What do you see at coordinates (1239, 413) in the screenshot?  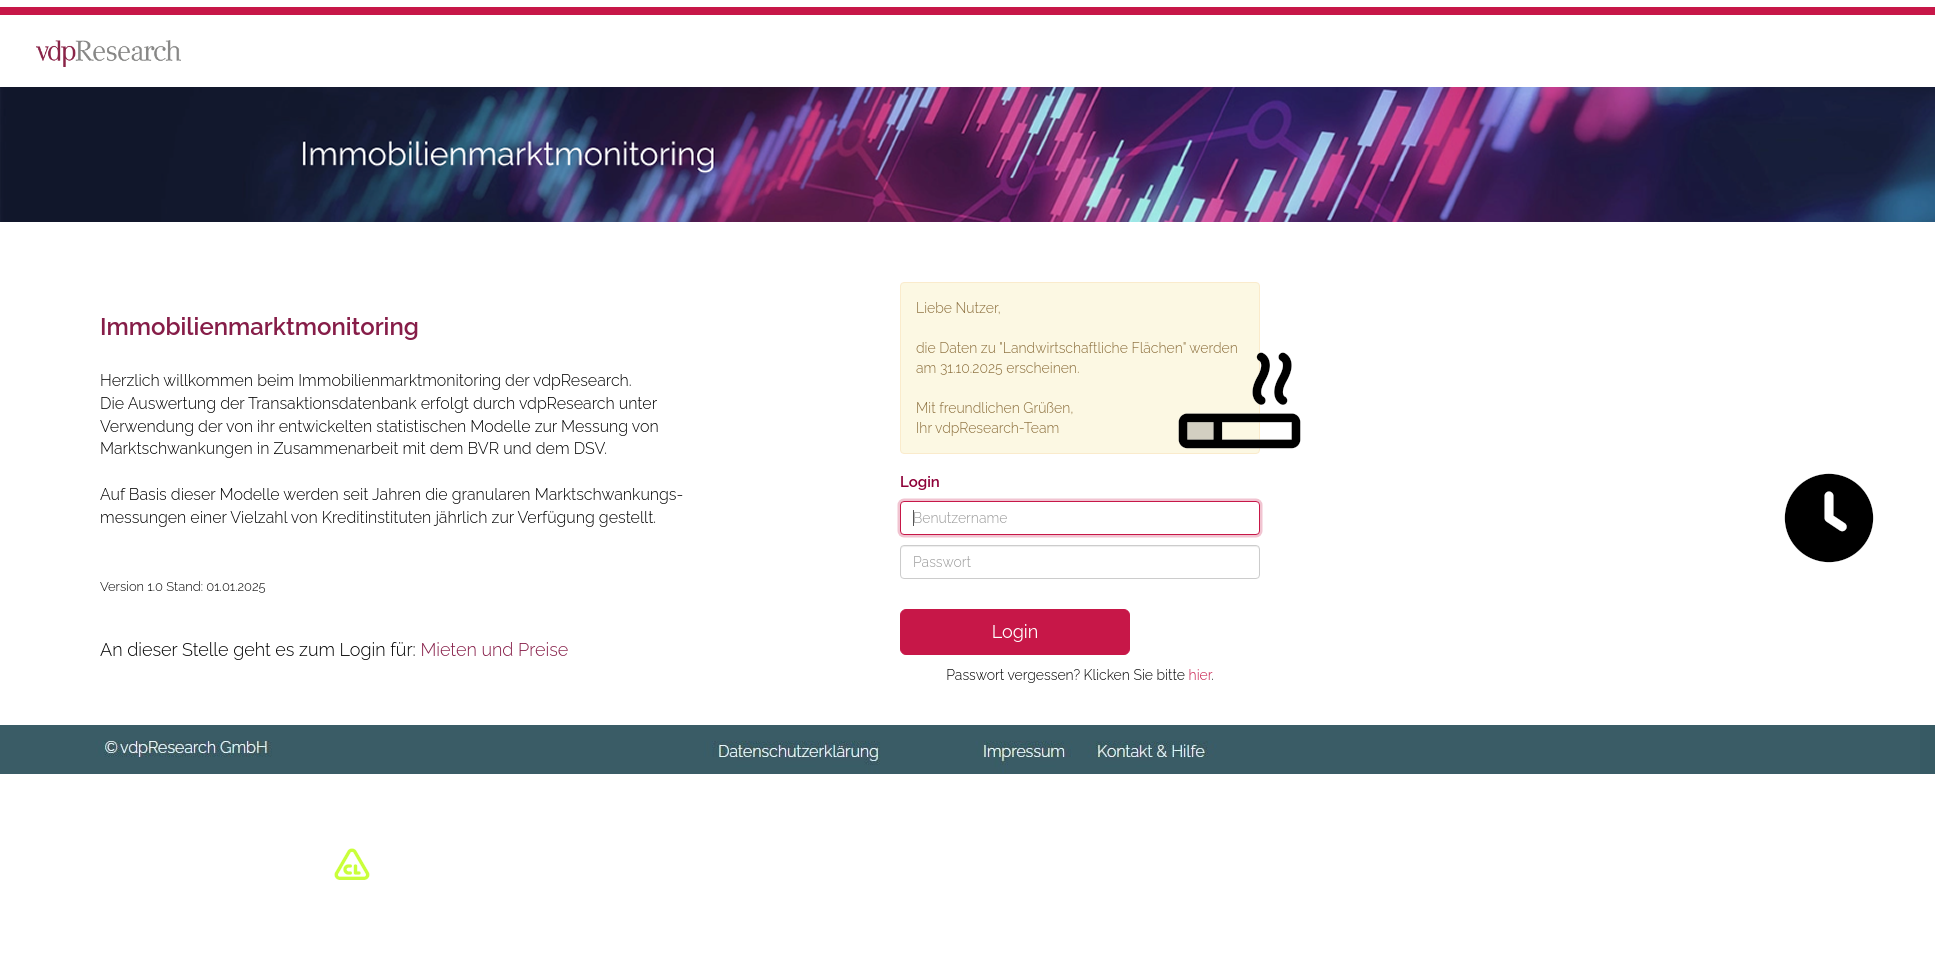 I see `indicates a designated smoking area` at bounding box center [1239, 413].